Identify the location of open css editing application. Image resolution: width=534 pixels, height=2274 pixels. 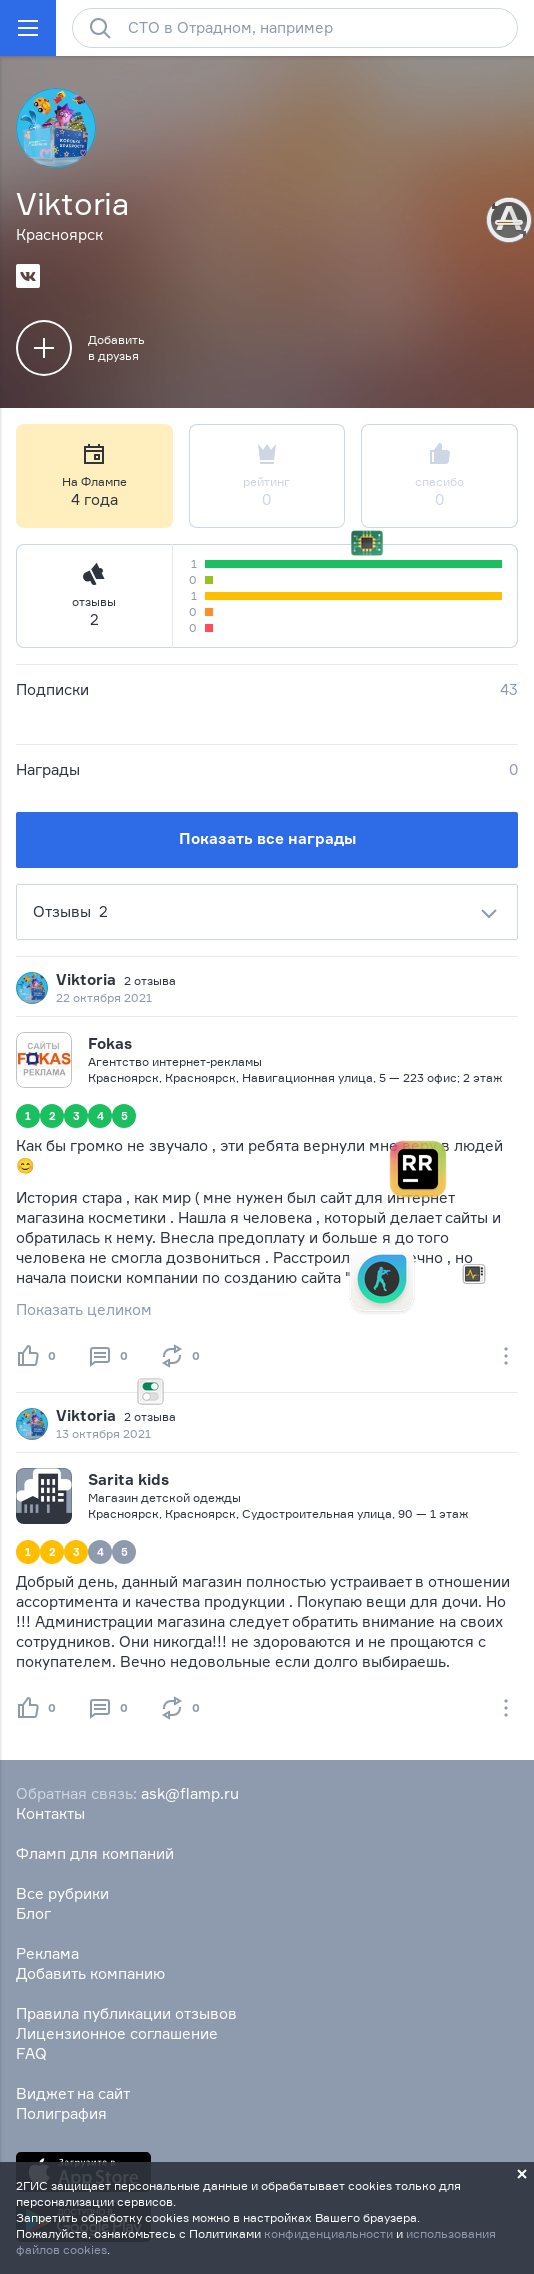
(382, 1279).